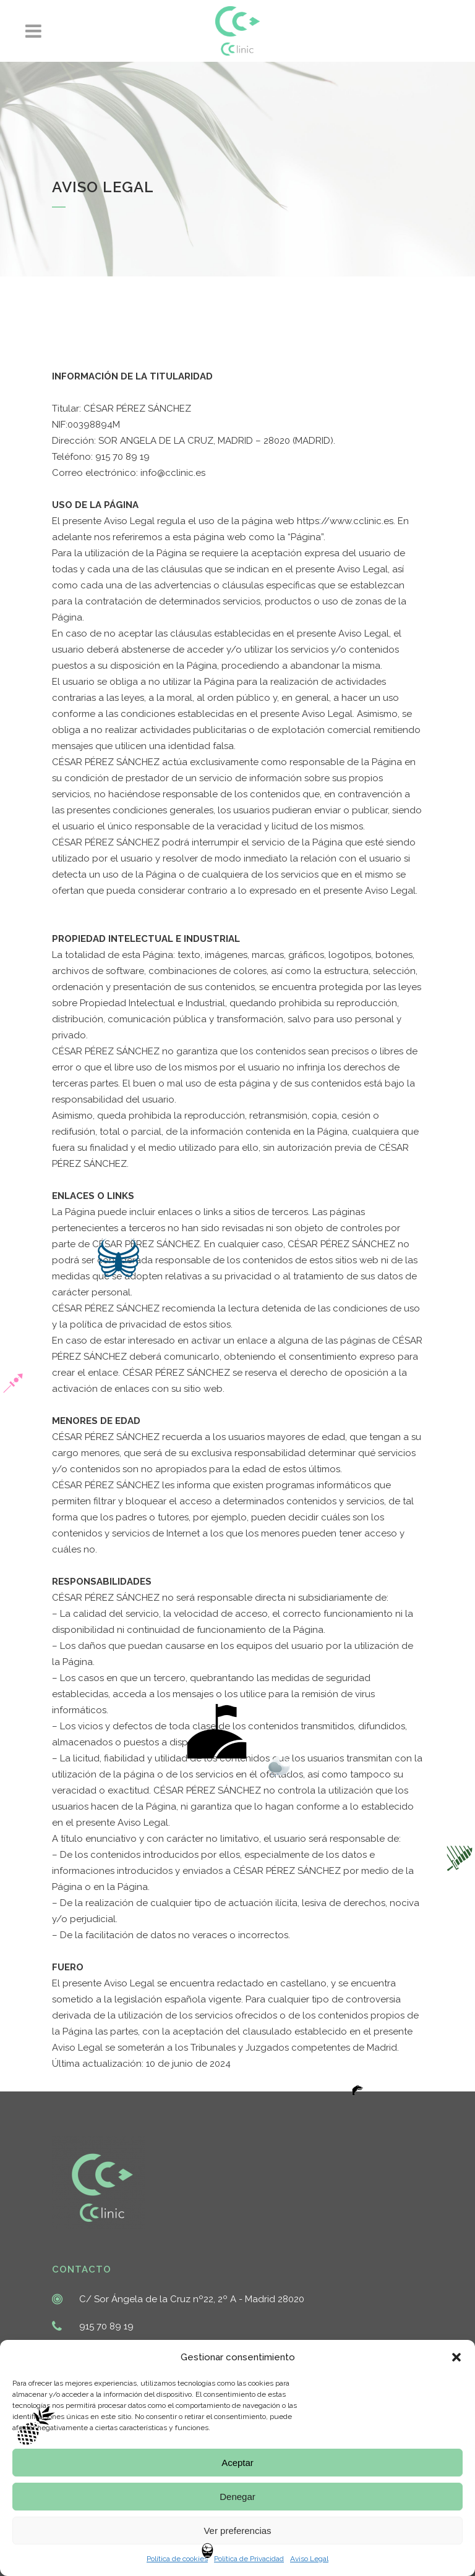  I want to click on access dinosaur-related content or games, so click(357, 2090).